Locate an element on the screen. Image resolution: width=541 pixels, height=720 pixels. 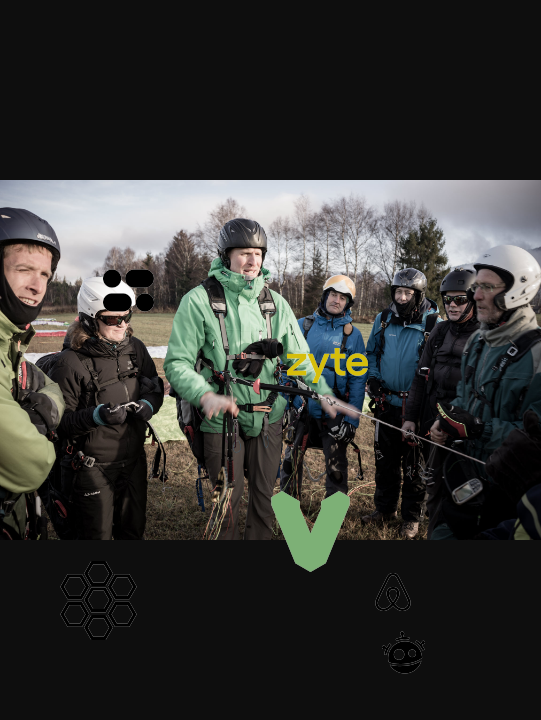
visit freepik website is located at coordinates (403, 652).